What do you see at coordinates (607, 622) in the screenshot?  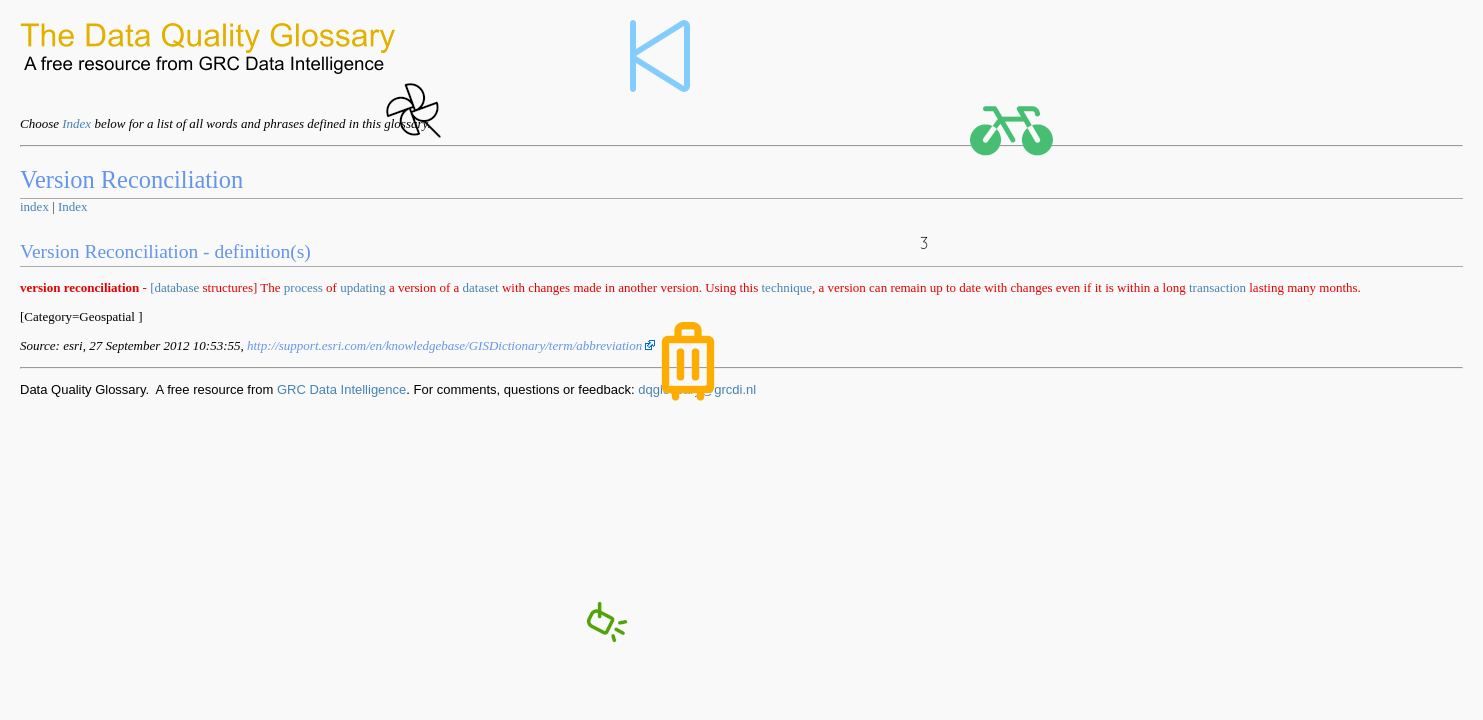 I see `spotlight or highlight feature` at bounding box center [607, 622].